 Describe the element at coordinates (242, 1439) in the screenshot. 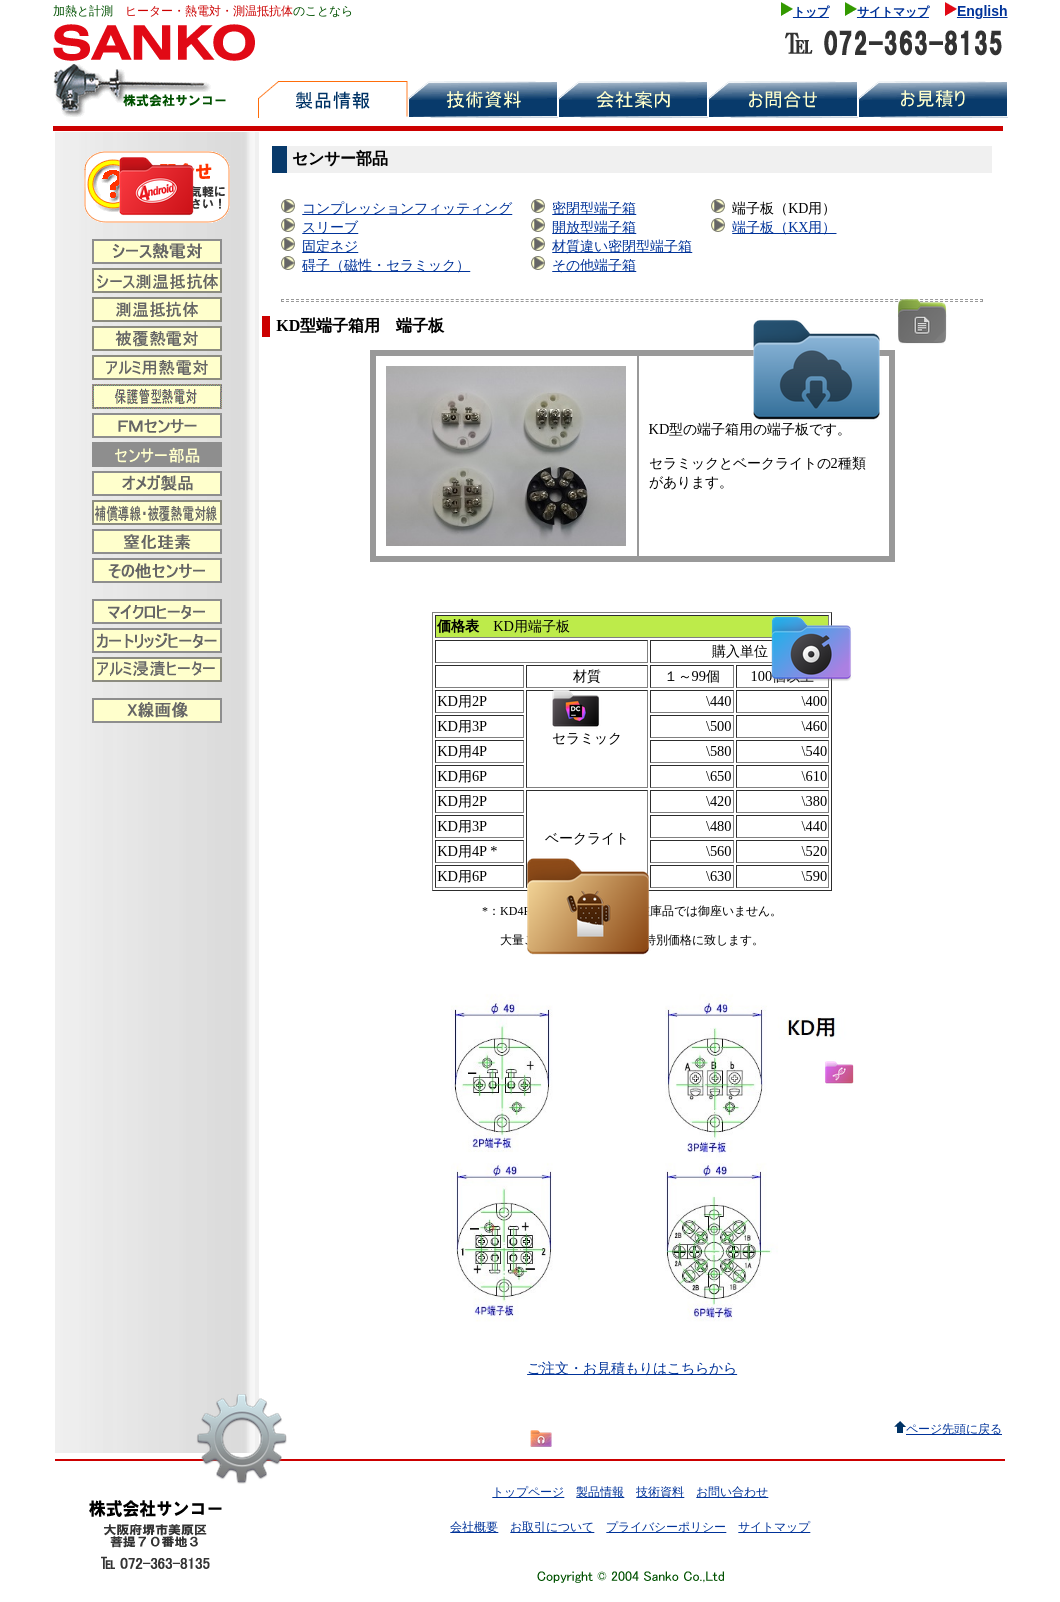

I see `access advanced settings` at that location.